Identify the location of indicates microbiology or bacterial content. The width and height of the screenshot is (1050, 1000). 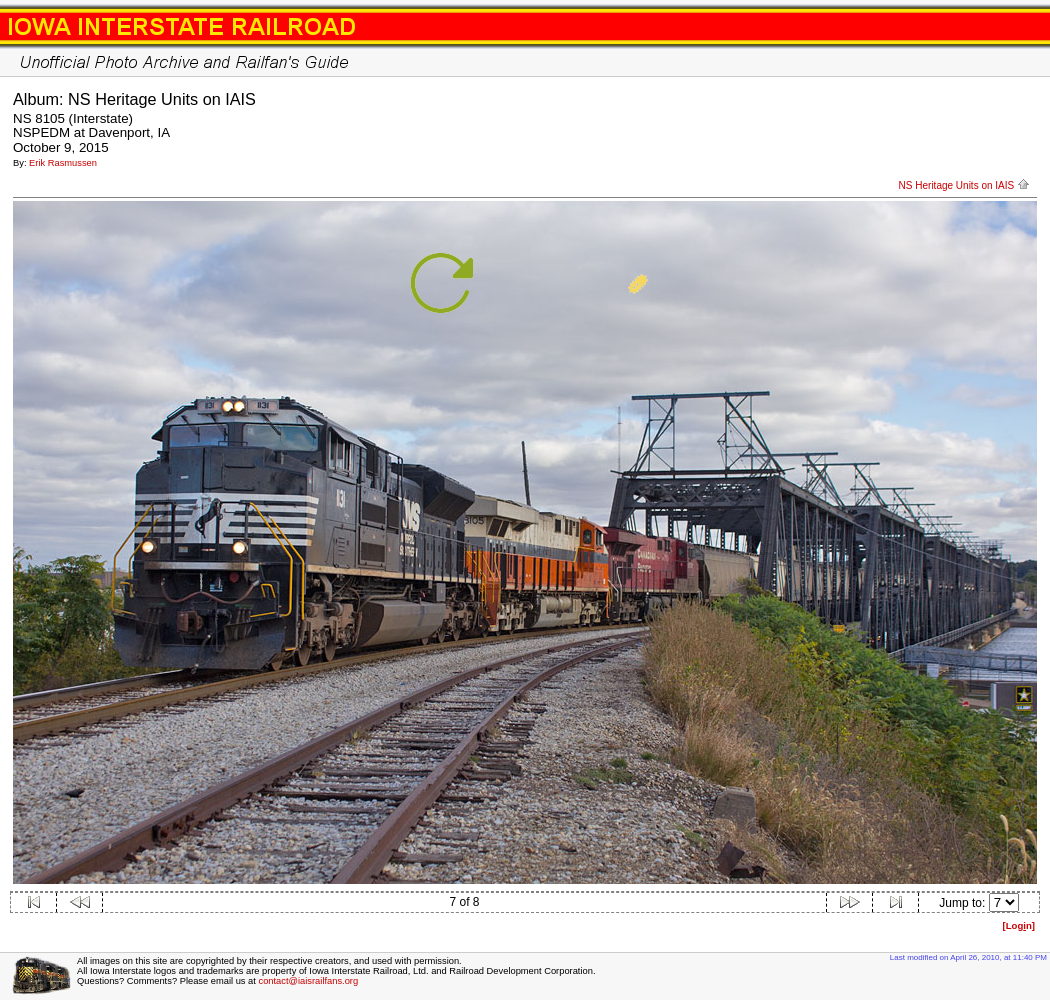
(638, 284).